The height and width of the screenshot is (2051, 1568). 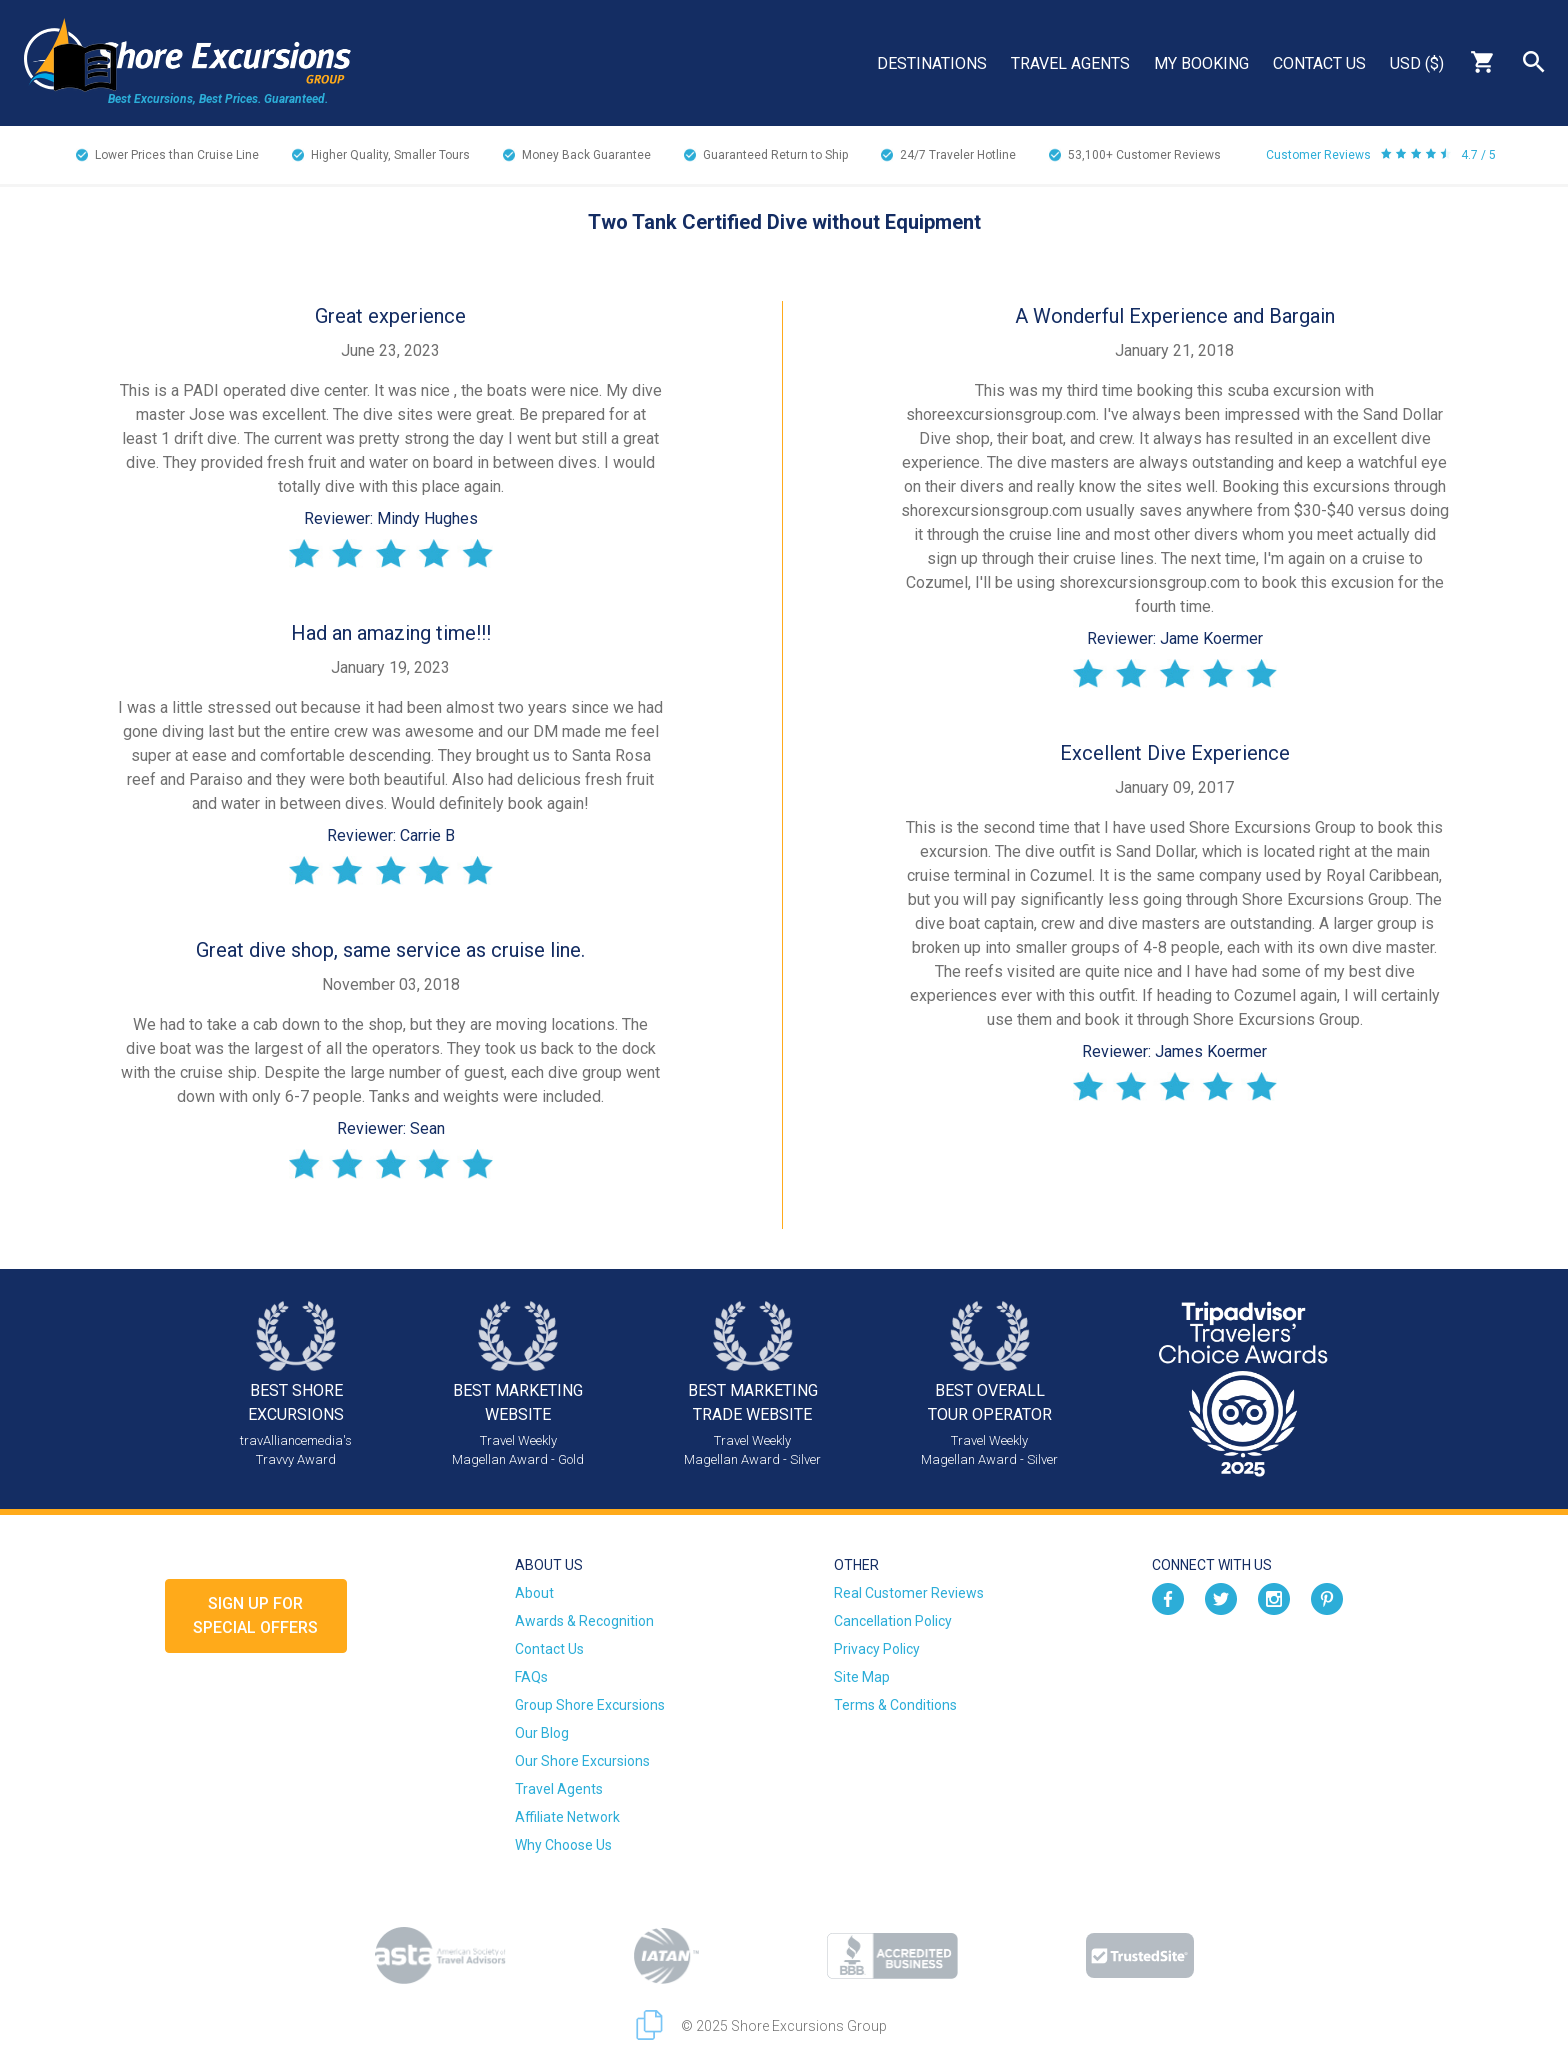 I want to click on open menu or documentation, so click(x=85, y=65).